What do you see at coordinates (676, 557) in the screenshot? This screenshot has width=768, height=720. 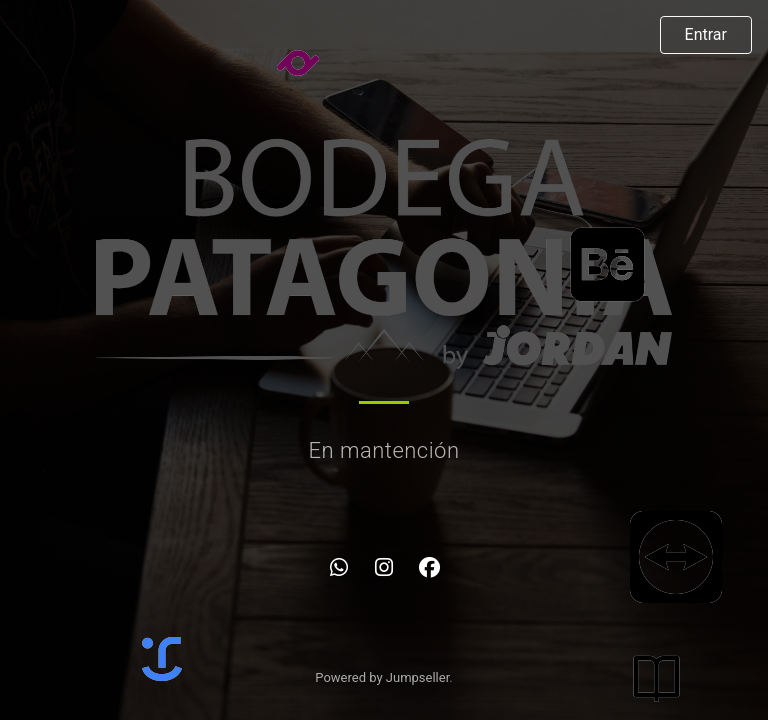 I see `launch teamviewer remote desktop application` at bounding box center [676, 557].